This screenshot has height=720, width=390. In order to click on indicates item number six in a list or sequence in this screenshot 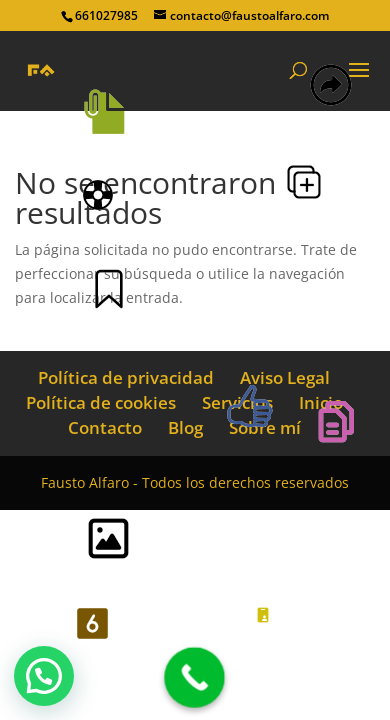, I will do `click(92, 623)`.